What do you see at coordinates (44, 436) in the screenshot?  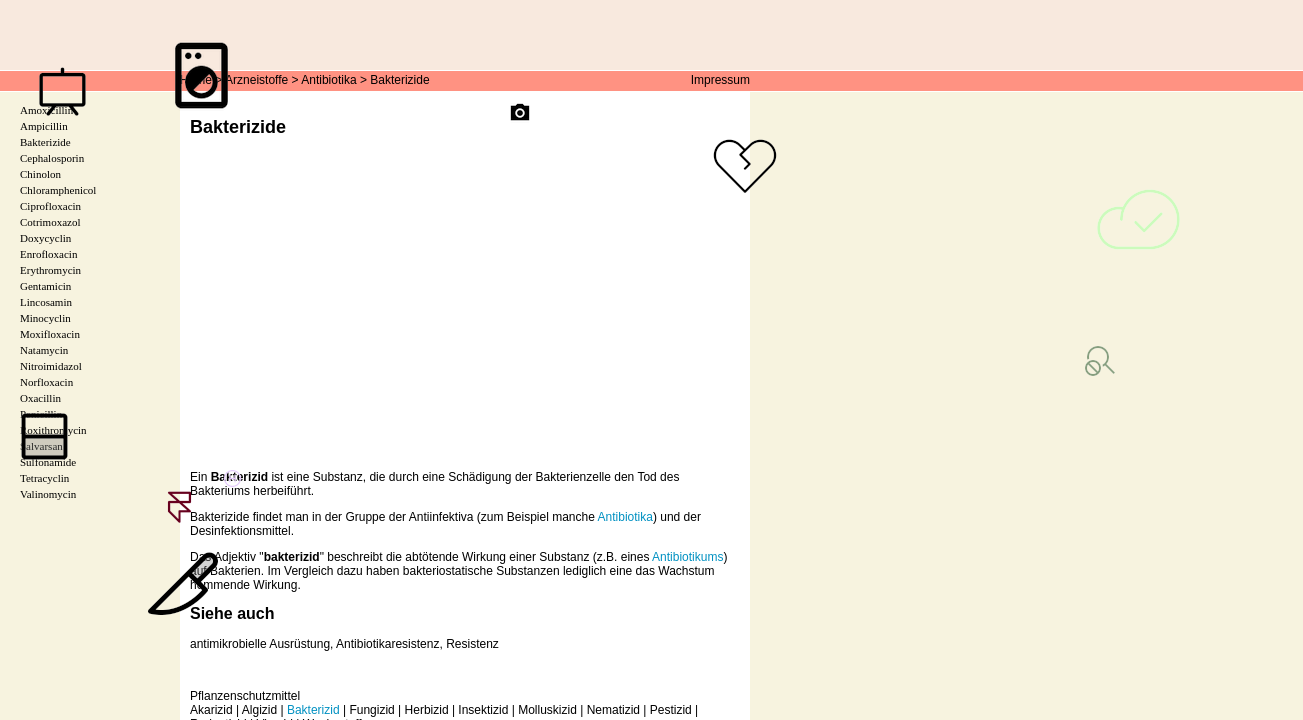 I see `toggle bottom panel visibility` at bounding box center [44, 436].